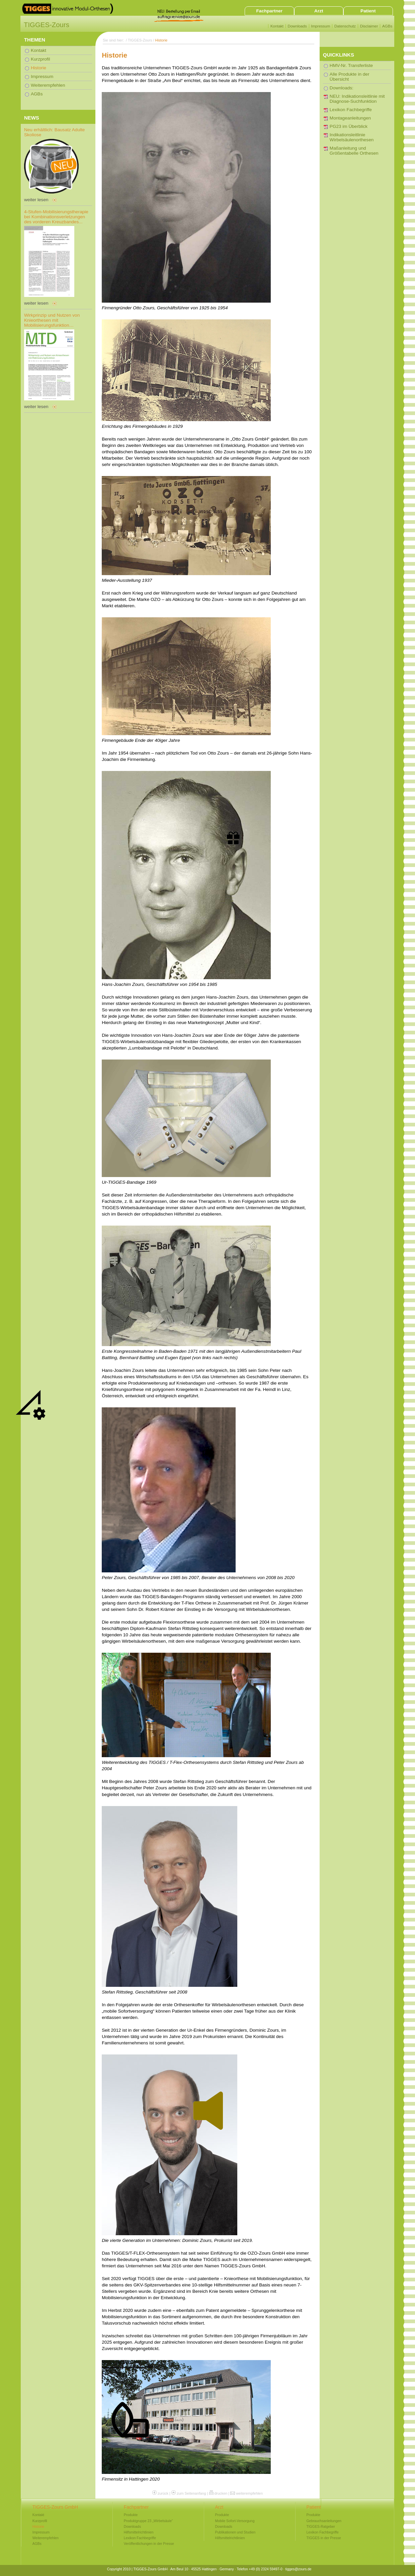  I want to click on open snapseed photo editor, so click(130, 2421).